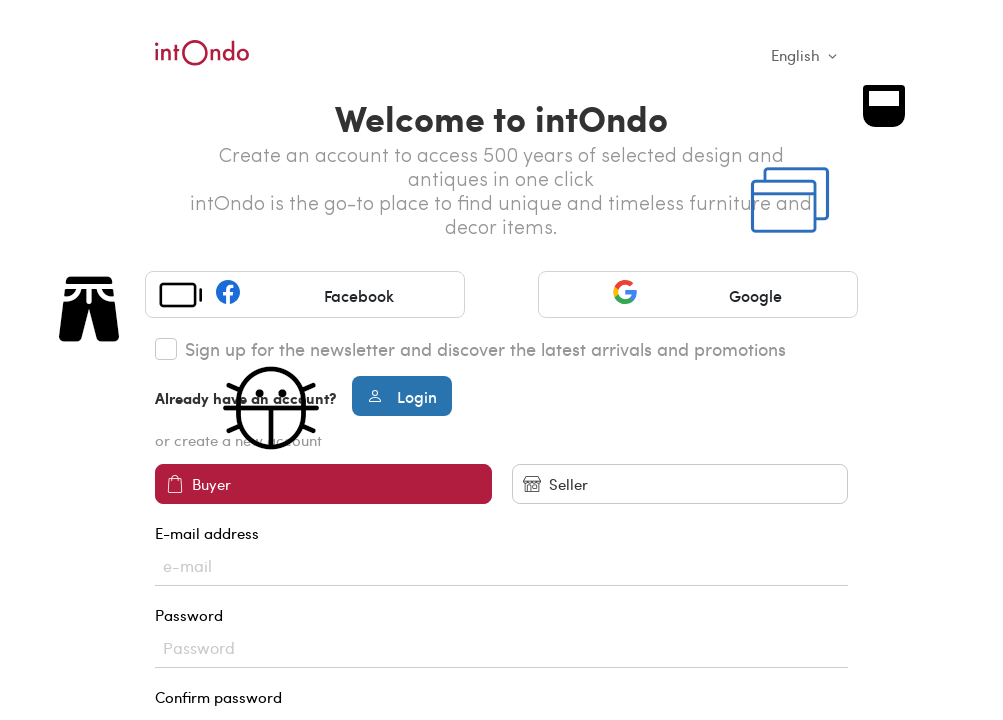 Image resolution: width=1003 pixels, height=720 pixels. Describe the element at coordinates (180, 295) in the screenshot. I see `indicates battery is empty or depleted` at that location.